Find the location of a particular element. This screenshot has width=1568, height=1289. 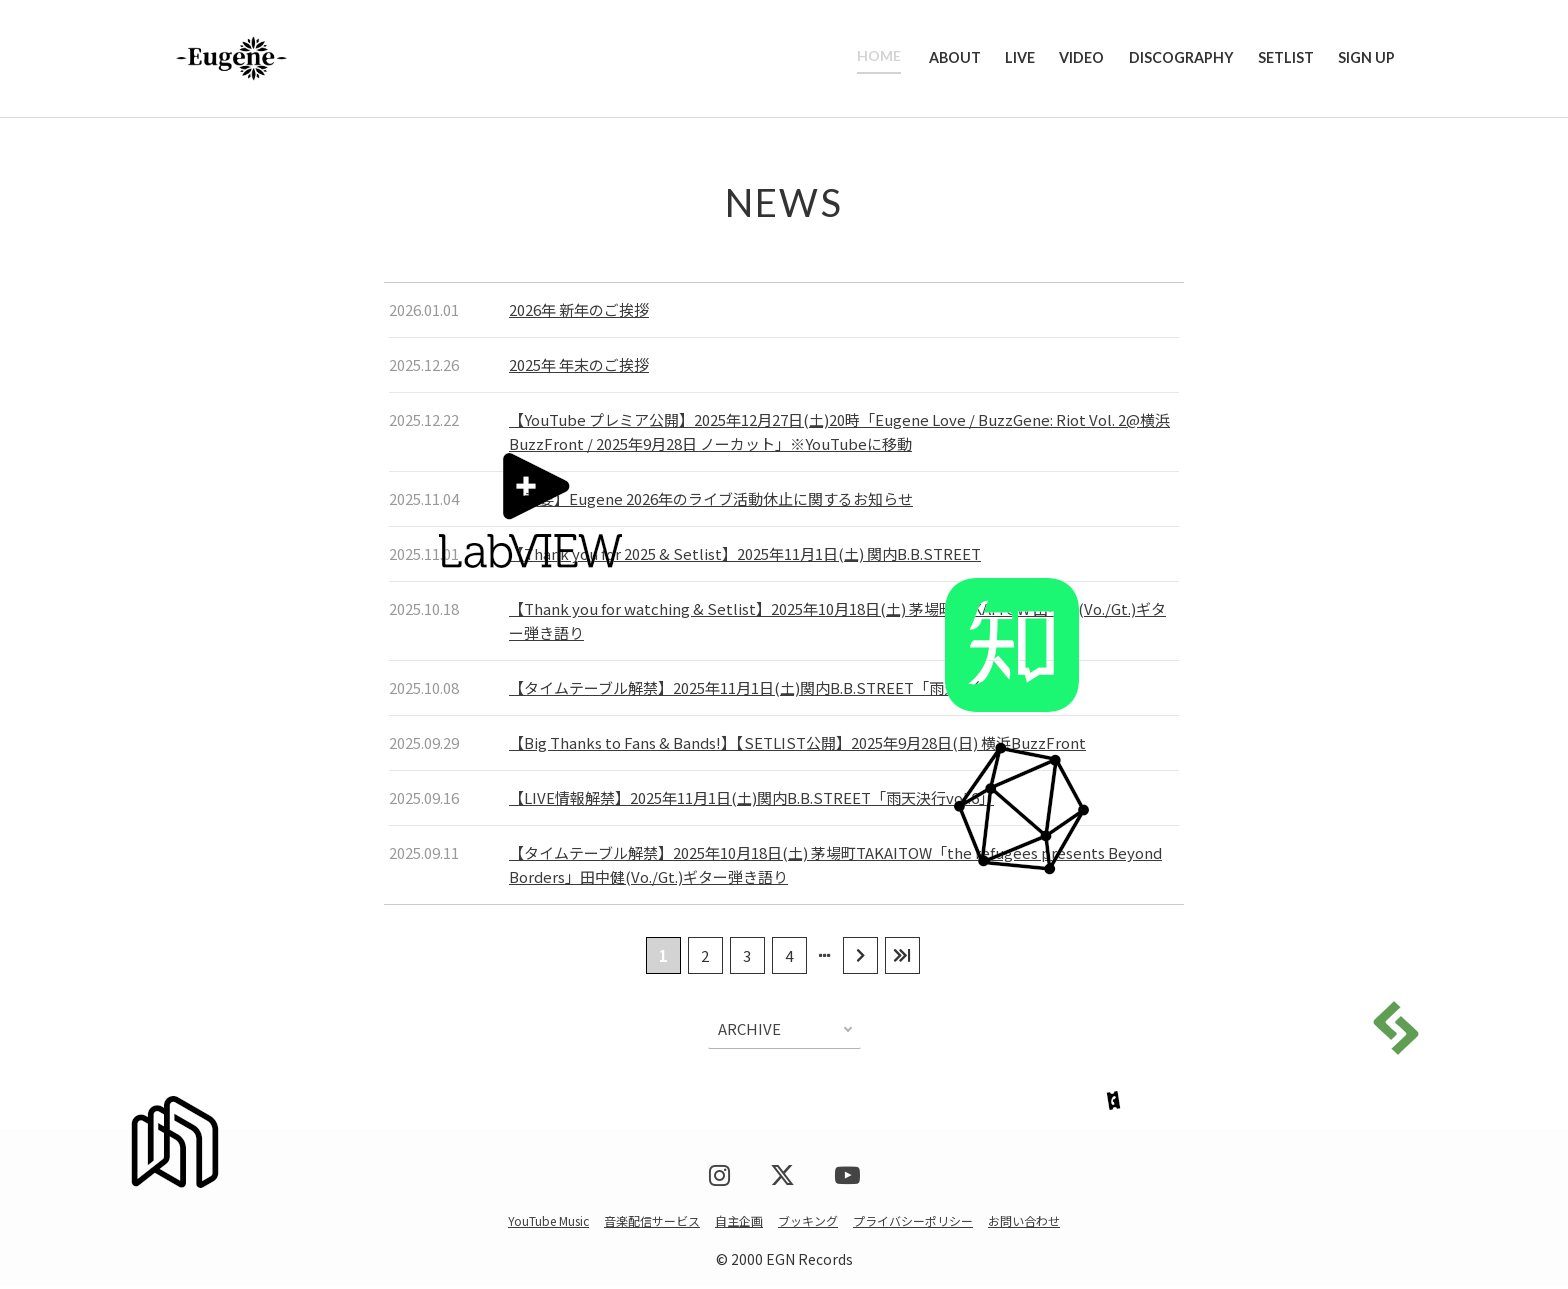

visit sitepoint website or resources is located at coordinates (1396, 1028).